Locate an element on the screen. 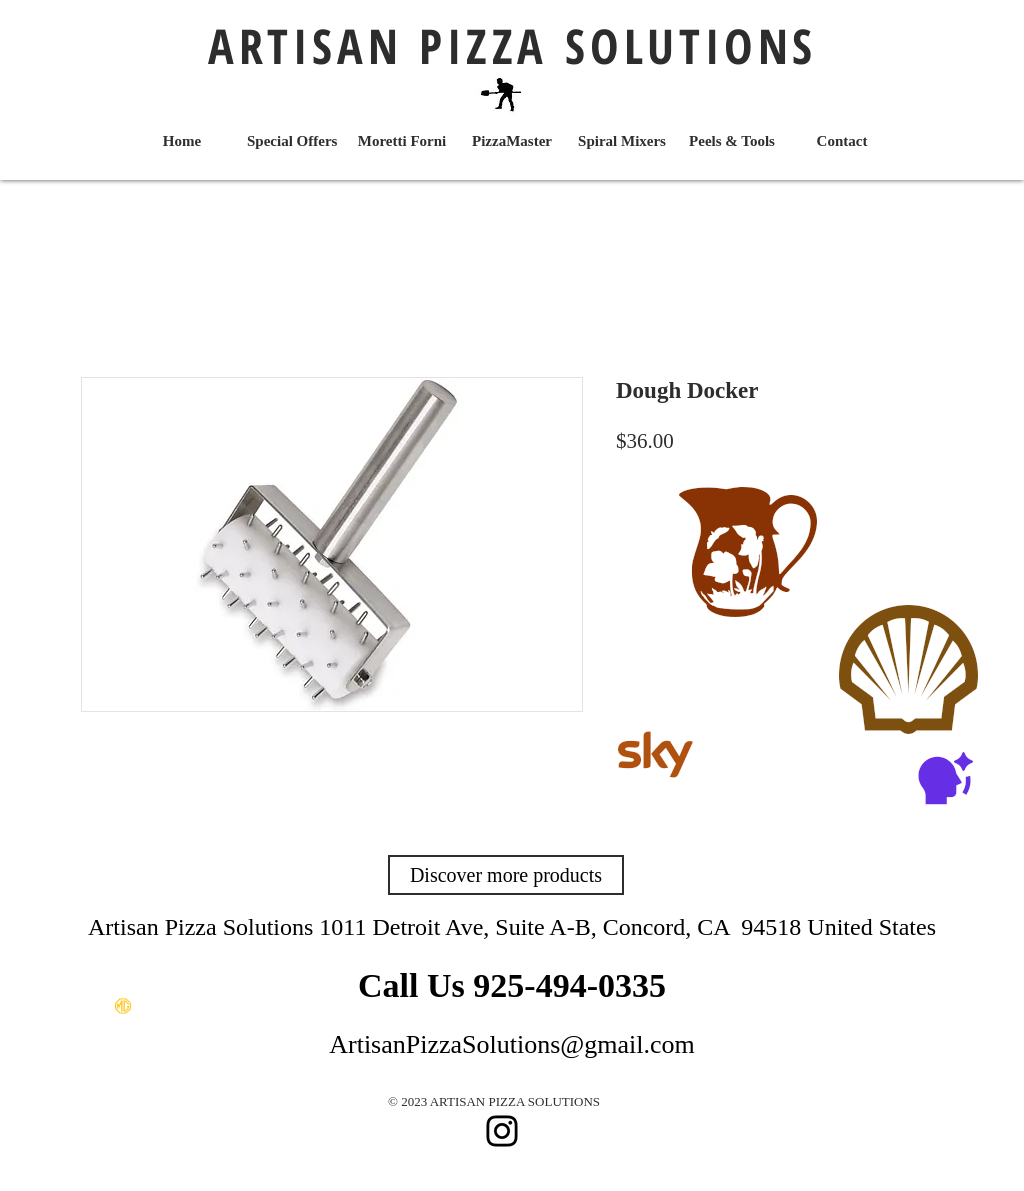  sky brand logo is located at coordinates (655, 754).